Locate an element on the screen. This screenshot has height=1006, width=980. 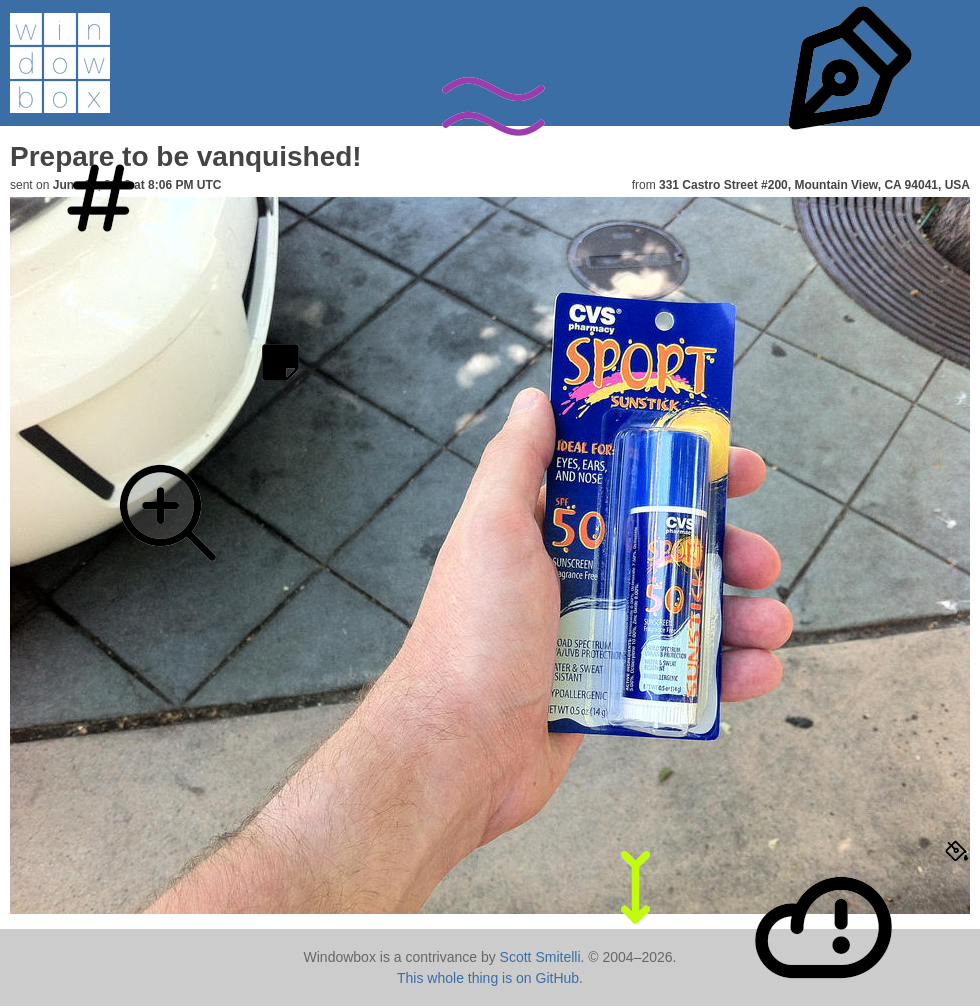
indicates approximate or estimated value is located at coordinates (493, 106).